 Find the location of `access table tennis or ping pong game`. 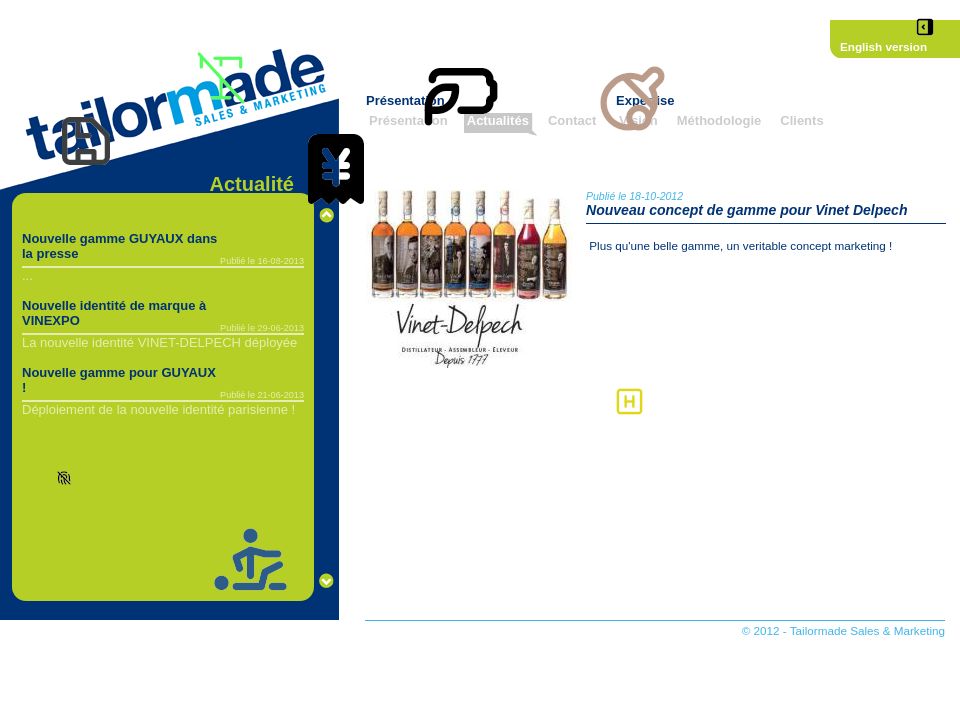

access table tennis or ping pong game is located at coordinates (632, 98).